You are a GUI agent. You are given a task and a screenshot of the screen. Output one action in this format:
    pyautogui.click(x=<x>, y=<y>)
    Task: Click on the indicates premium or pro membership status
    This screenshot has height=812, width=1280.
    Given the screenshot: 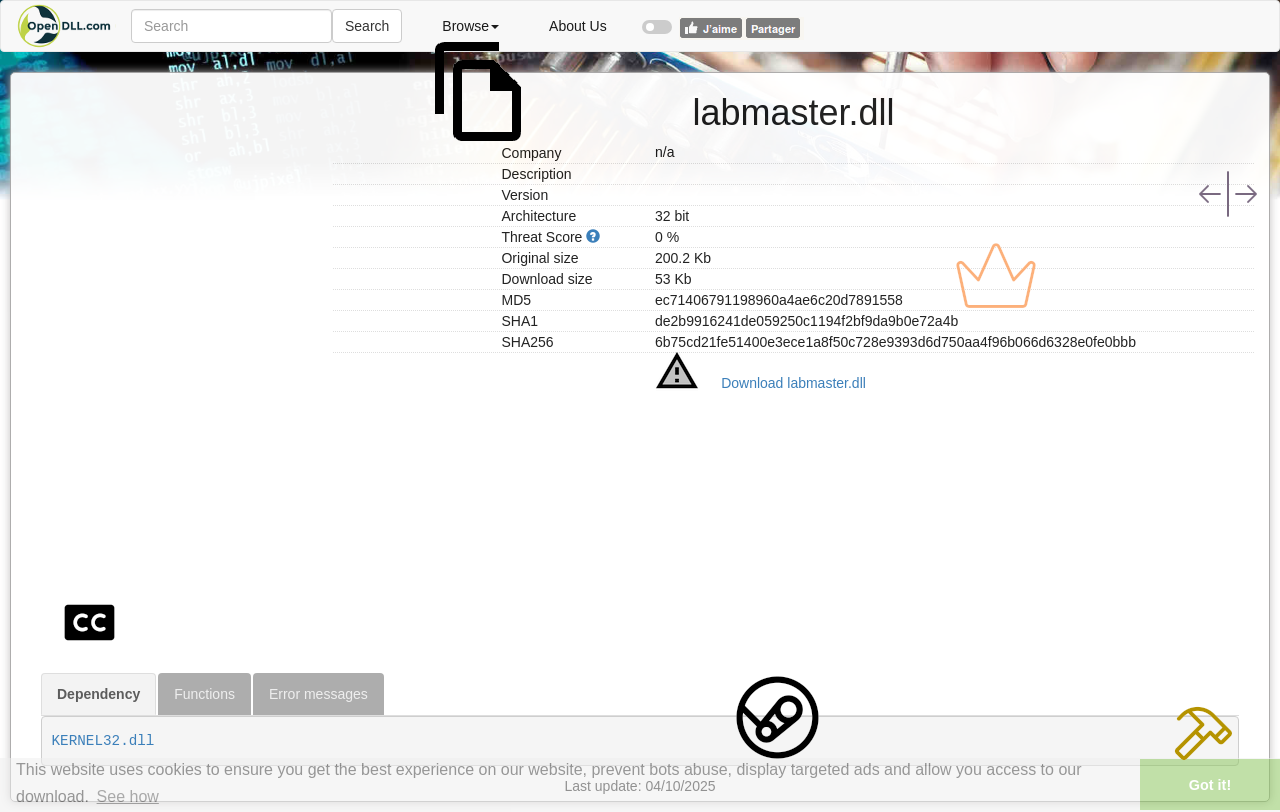 What is the action you would take?
    pyautogui.click(x=996, y=280)
    